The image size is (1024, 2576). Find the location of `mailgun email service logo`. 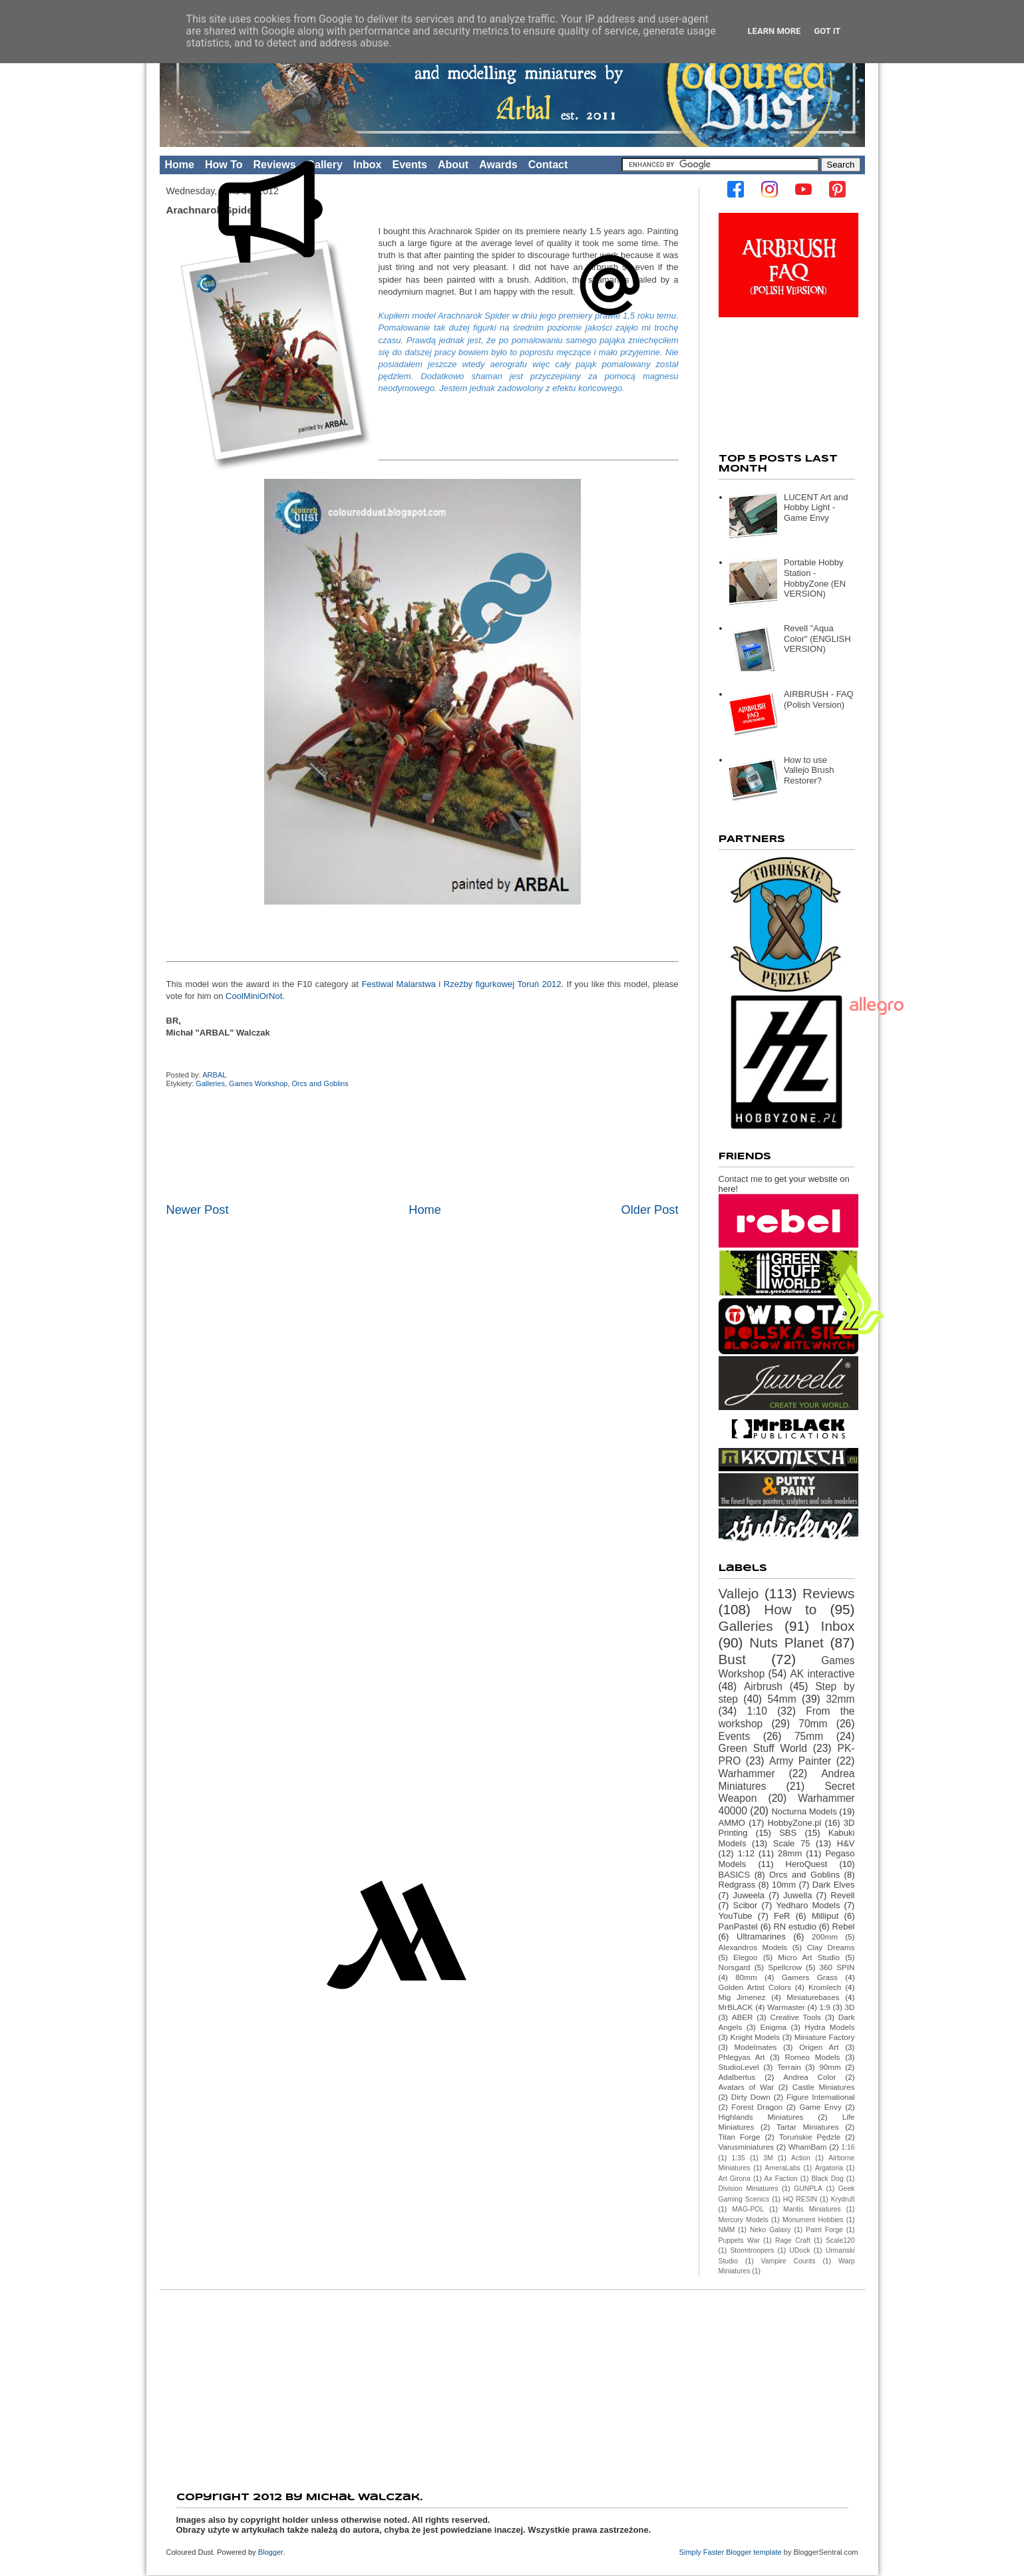

mailgun email service logo is located at coordinates (609, 285).